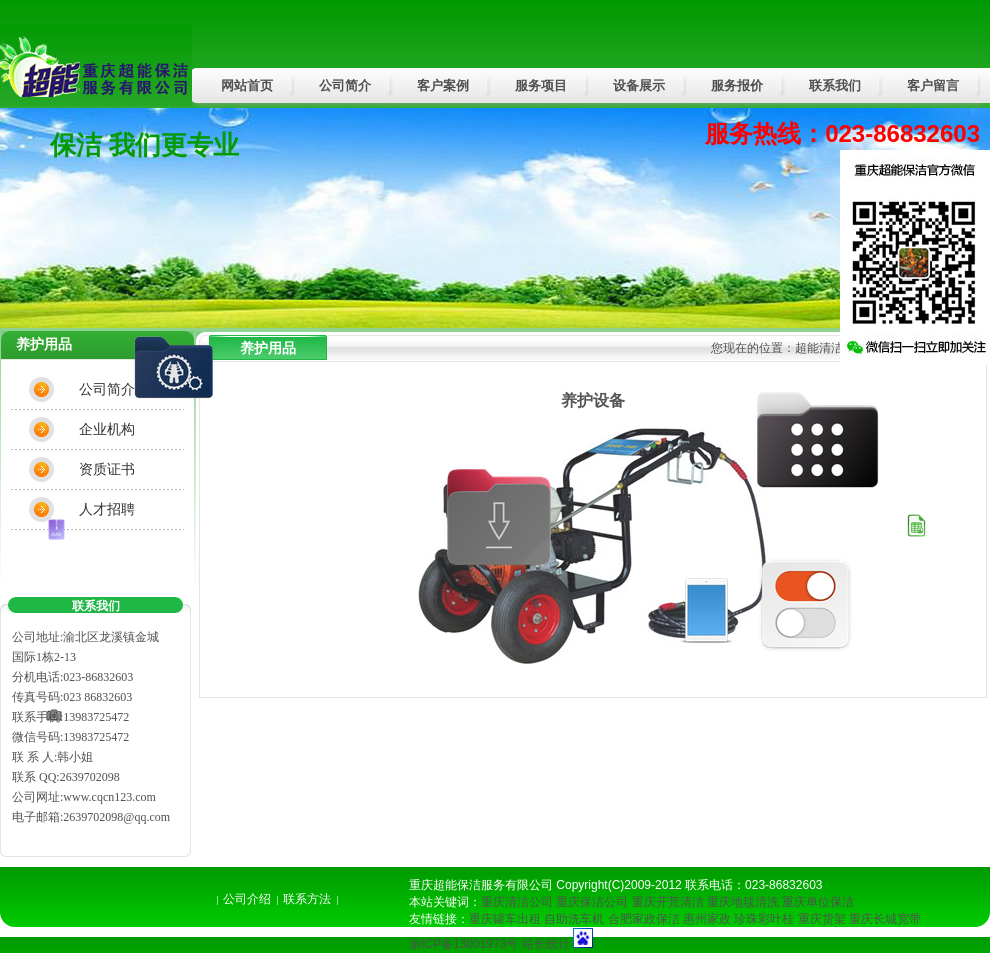  What do you see at coordinates (805, 604) in the screenshot?
I see `access desktop preferences and settings` at bounding box center [805, 604].